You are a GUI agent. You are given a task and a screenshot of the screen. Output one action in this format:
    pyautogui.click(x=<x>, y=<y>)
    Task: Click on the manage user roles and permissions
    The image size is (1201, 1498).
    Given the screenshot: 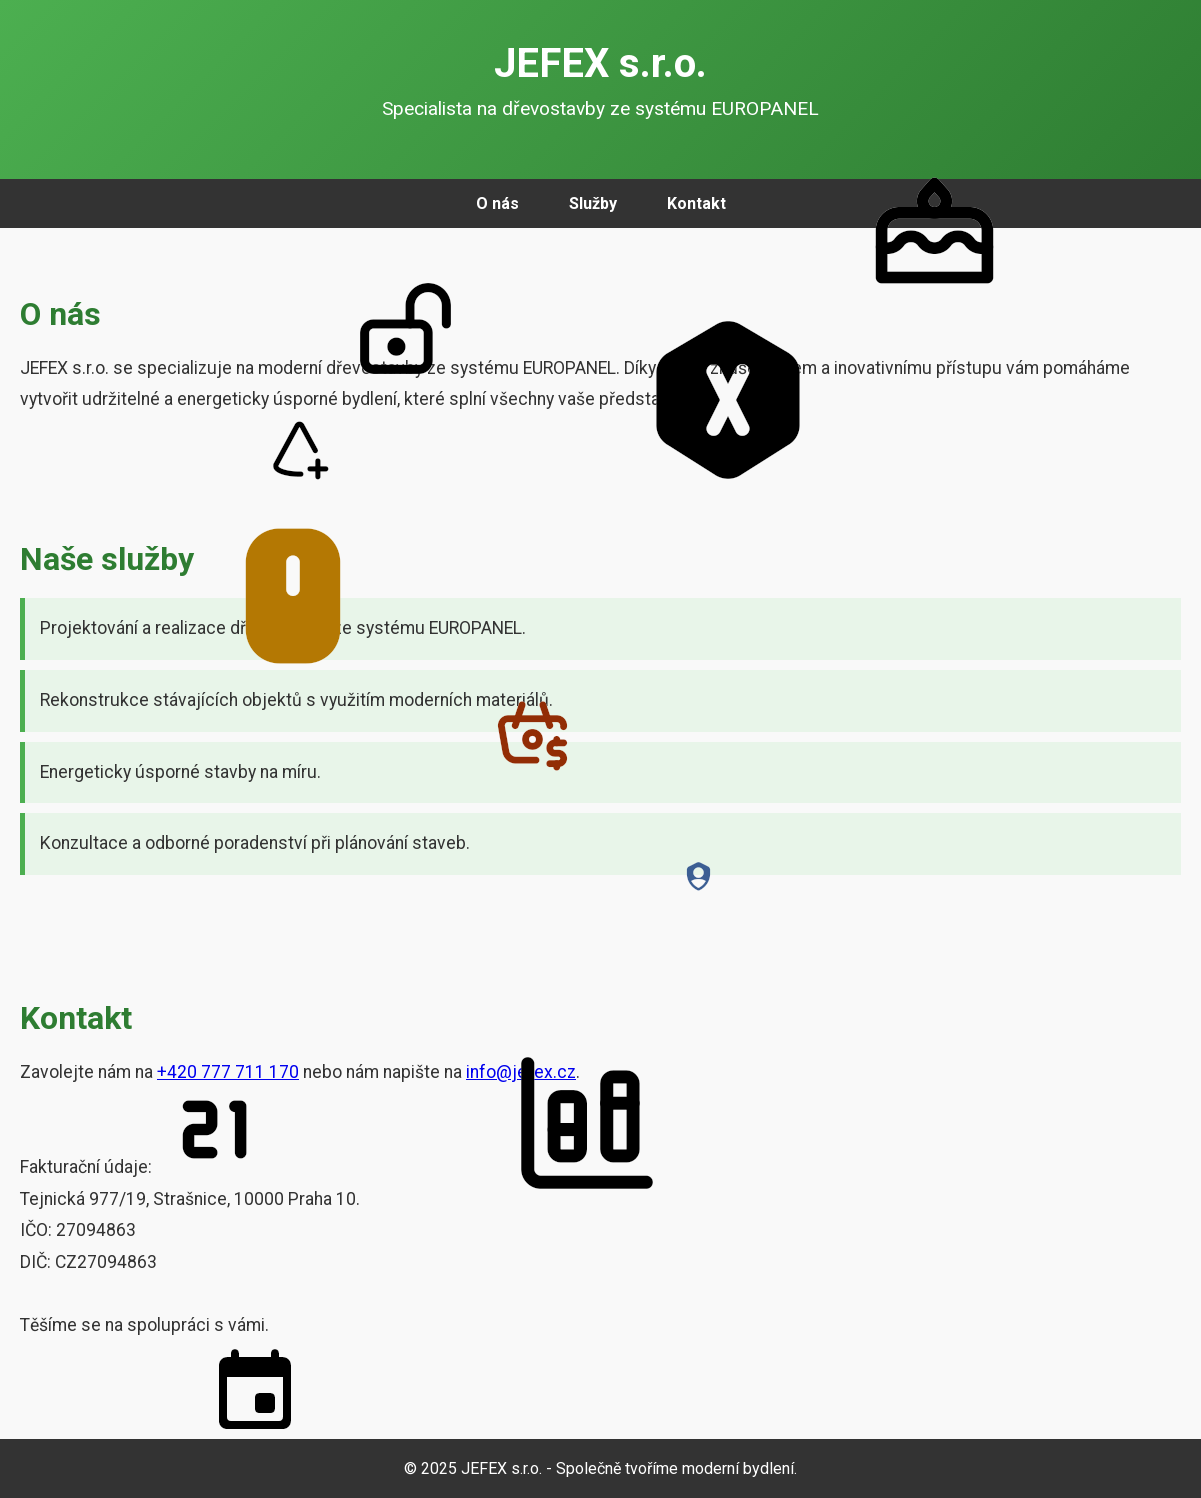 What is the action you would take?
    pyautogui.click(x=698, y=876)
    